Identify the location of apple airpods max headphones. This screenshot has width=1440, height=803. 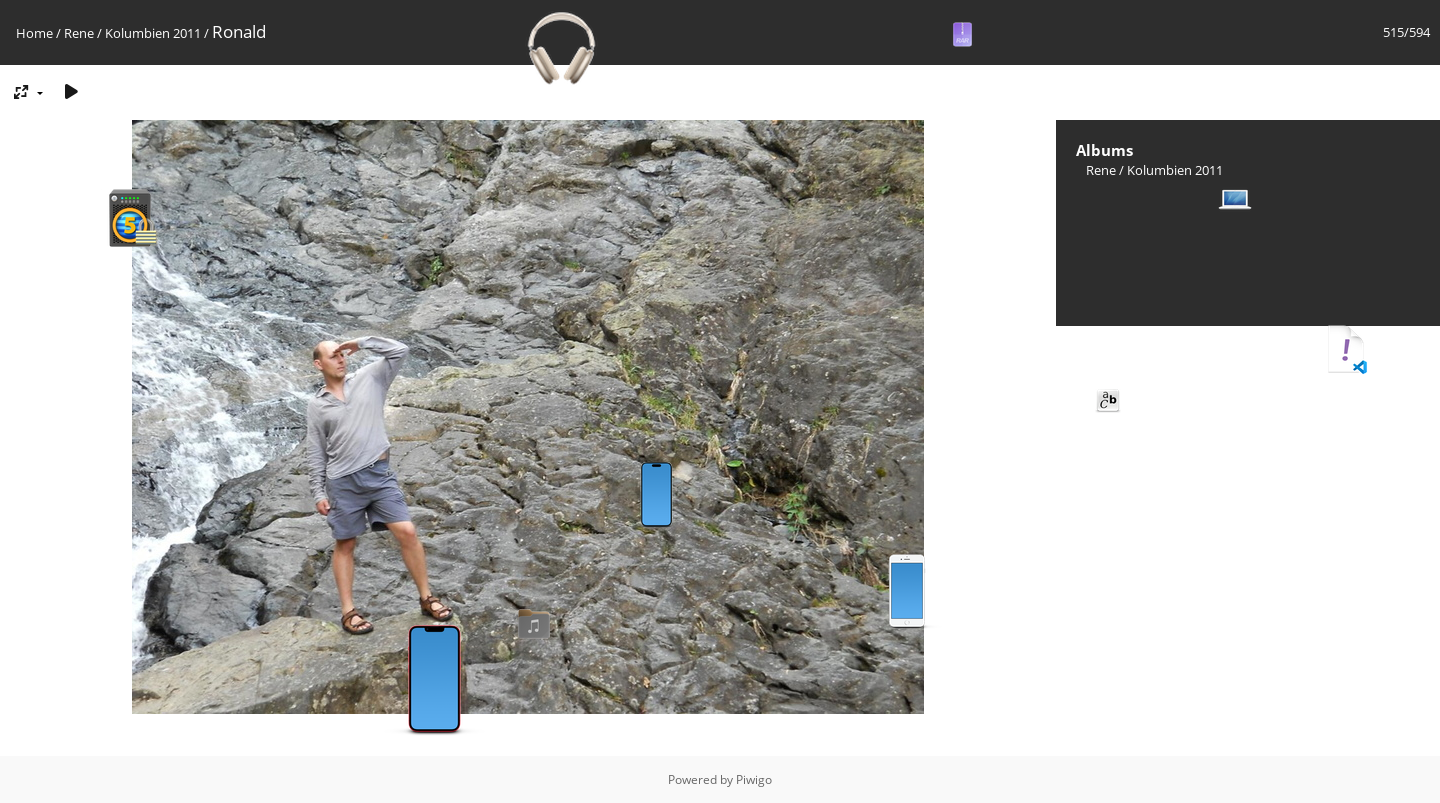
(561, 48).